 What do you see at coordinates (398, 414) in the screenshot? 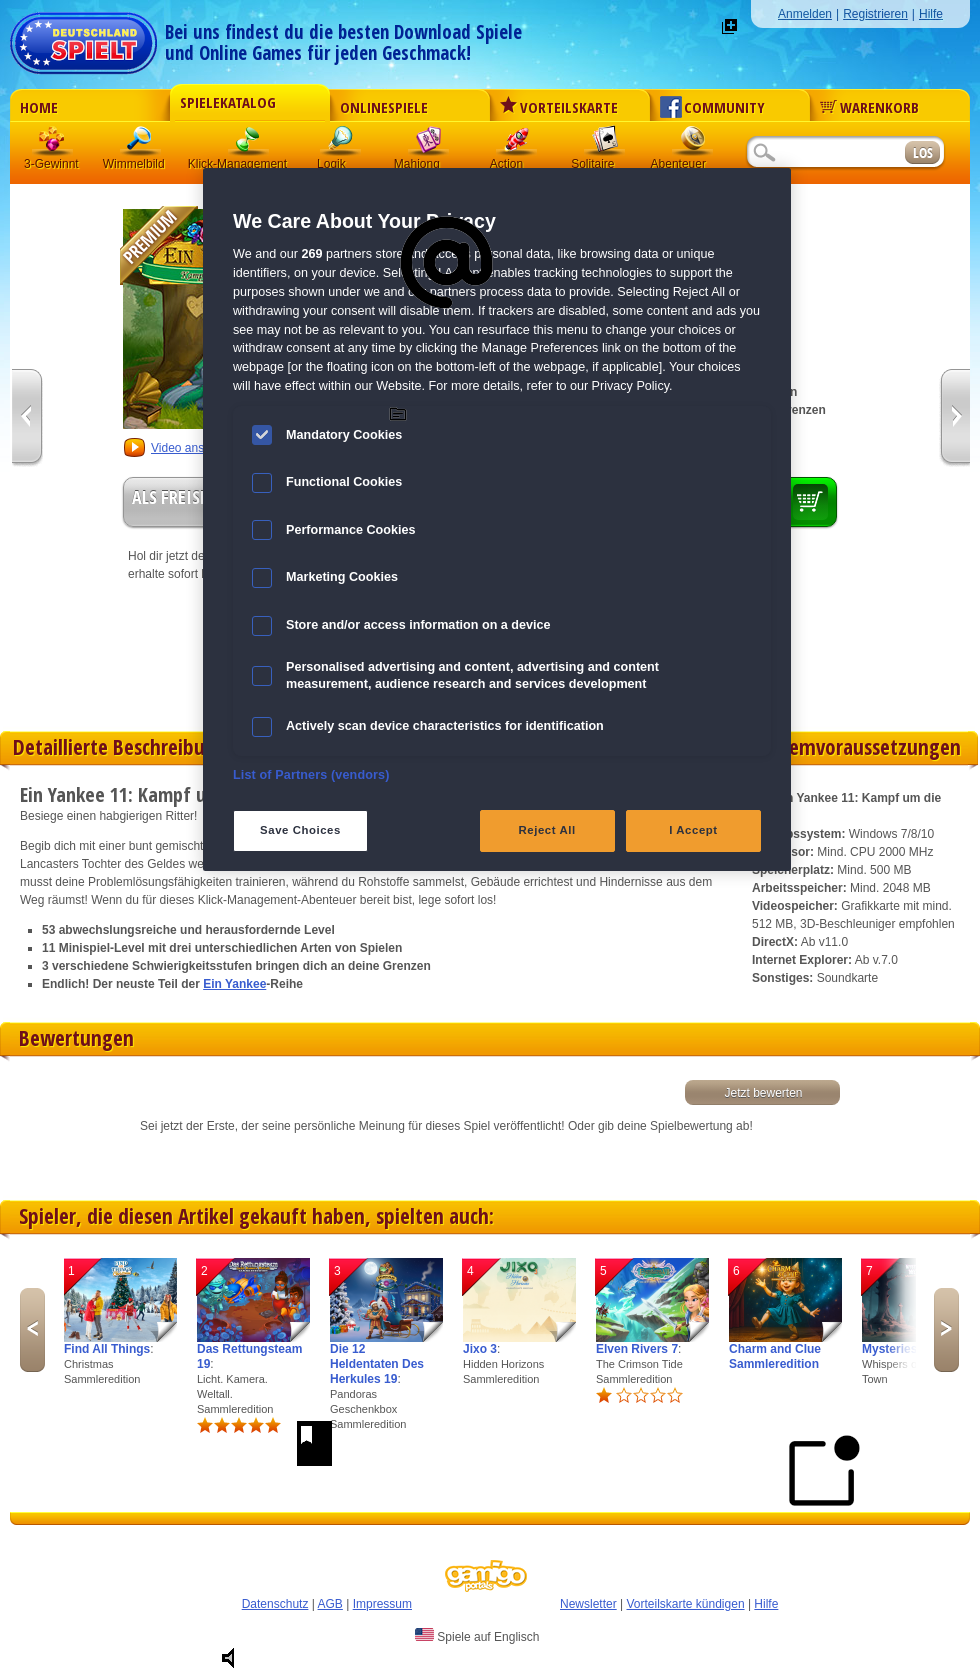
I see `access topic folders or categories` at bounding box center [398, 414].